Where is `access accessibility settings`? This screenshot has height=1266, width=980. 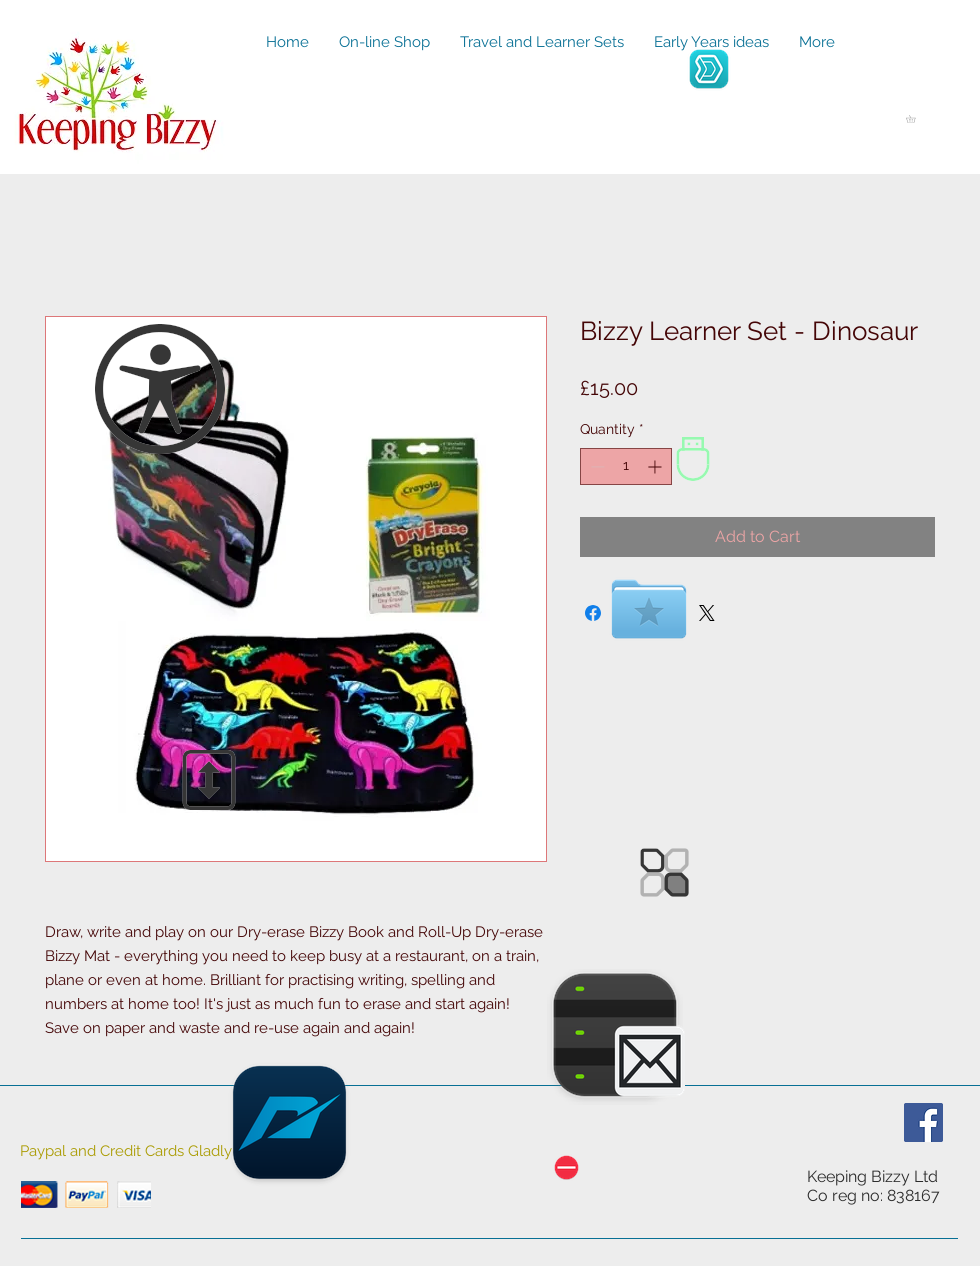
access accessibility settings is located at coordinates (160, 389).